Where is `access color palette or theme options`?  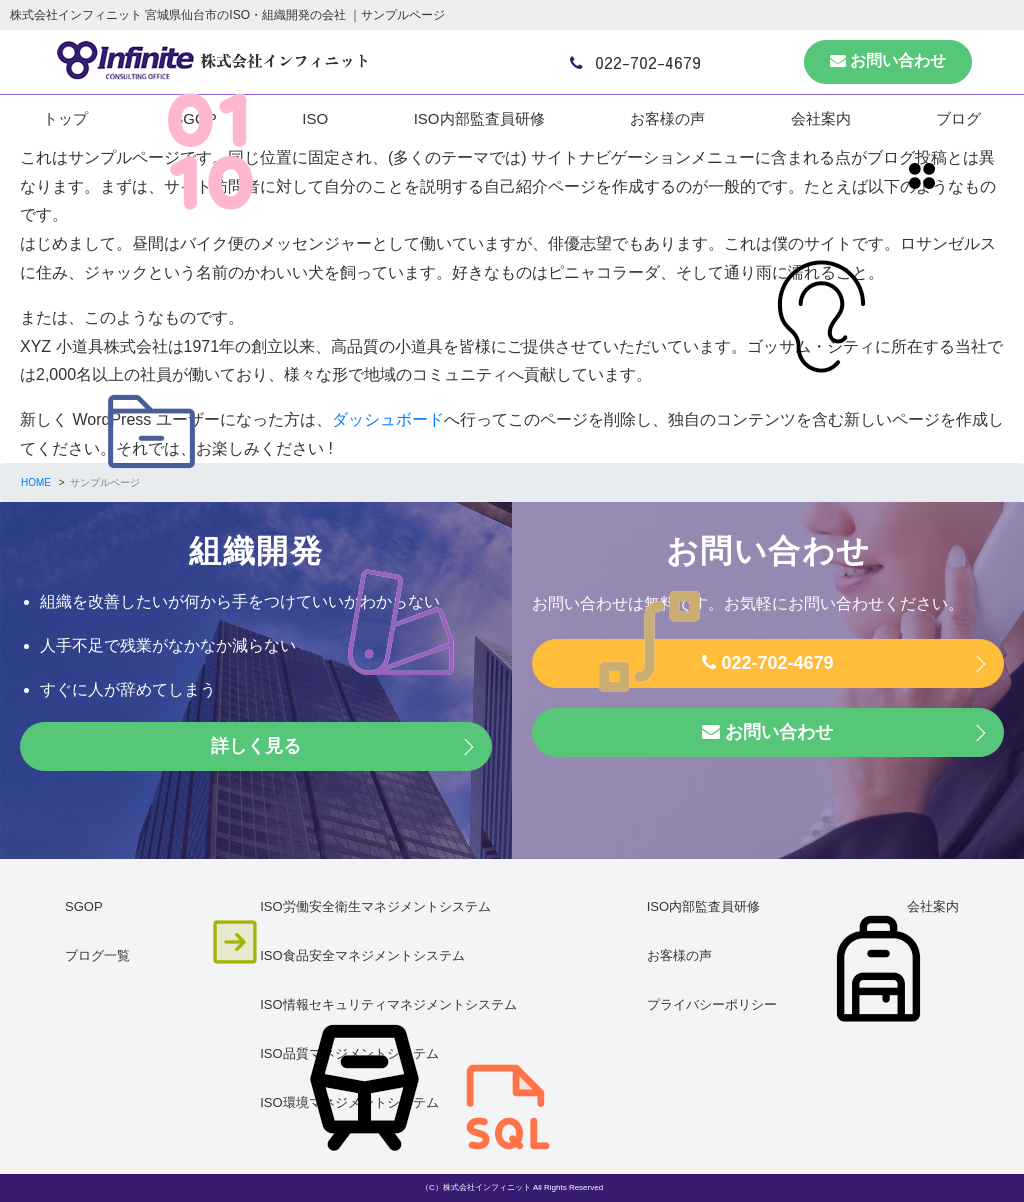 access color palette or theme options is located at coordinates (396, 626).